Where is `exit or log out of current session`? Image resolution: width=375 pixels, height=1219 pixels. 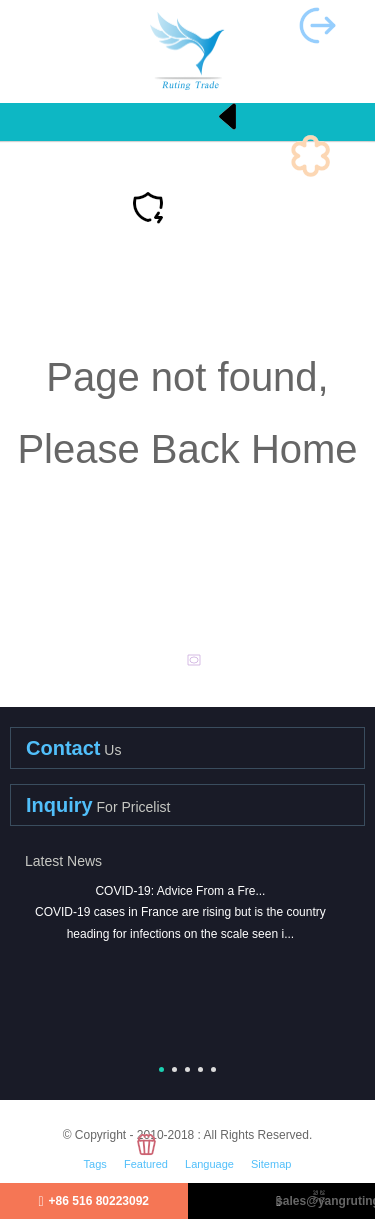 exit or log out of current session is located at coordinates (317, 25).